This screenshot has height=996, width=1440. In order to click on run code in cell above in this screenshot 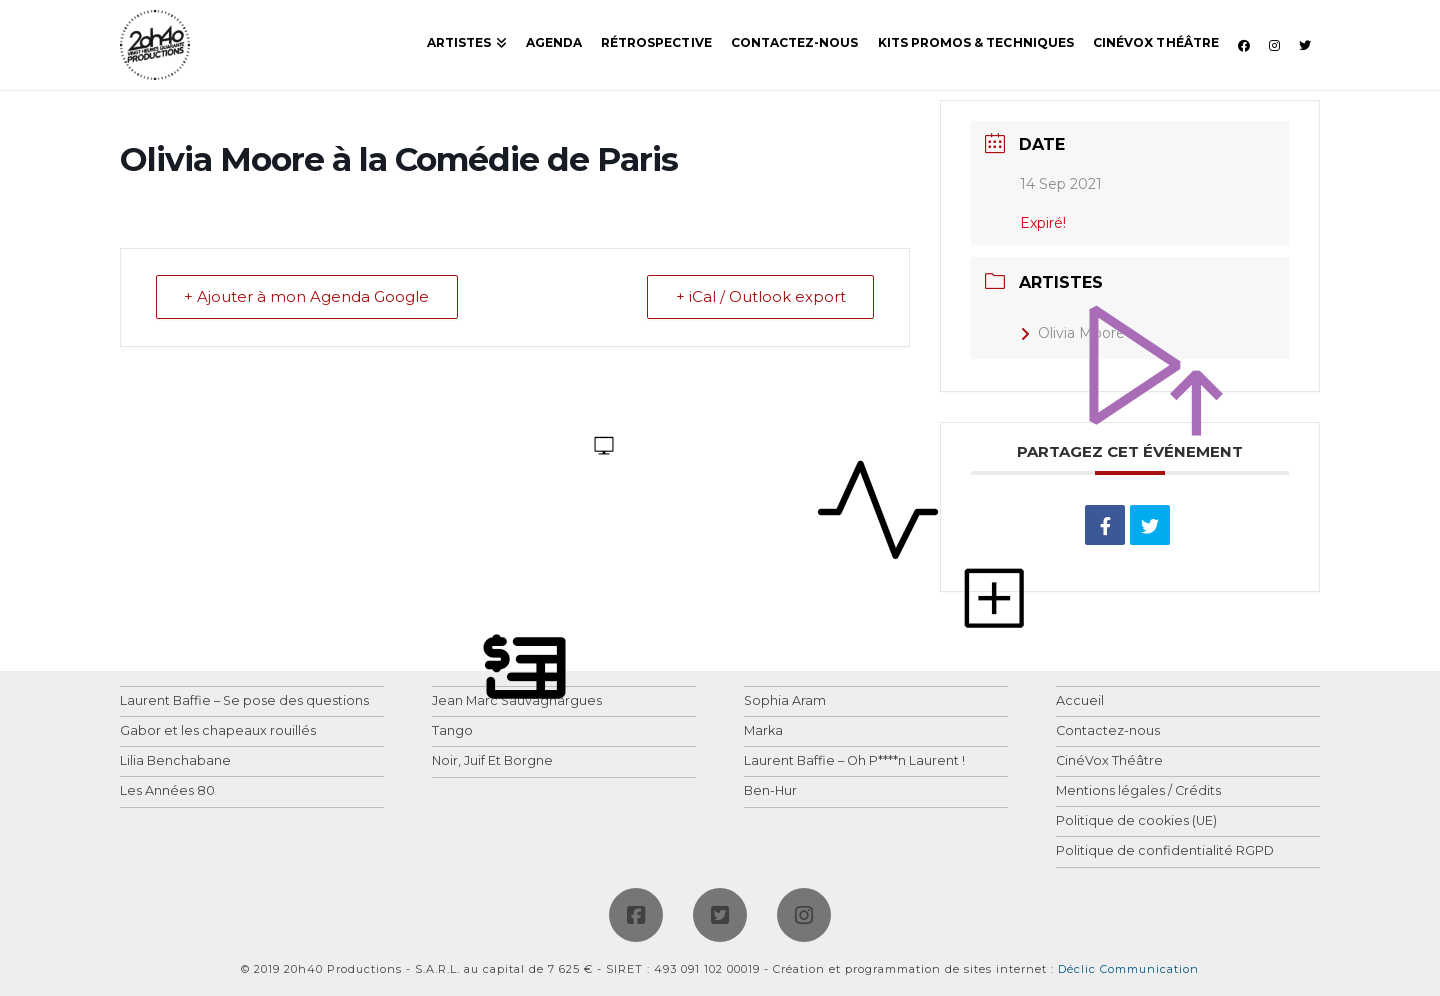, I will do `click(1154, 370)`.